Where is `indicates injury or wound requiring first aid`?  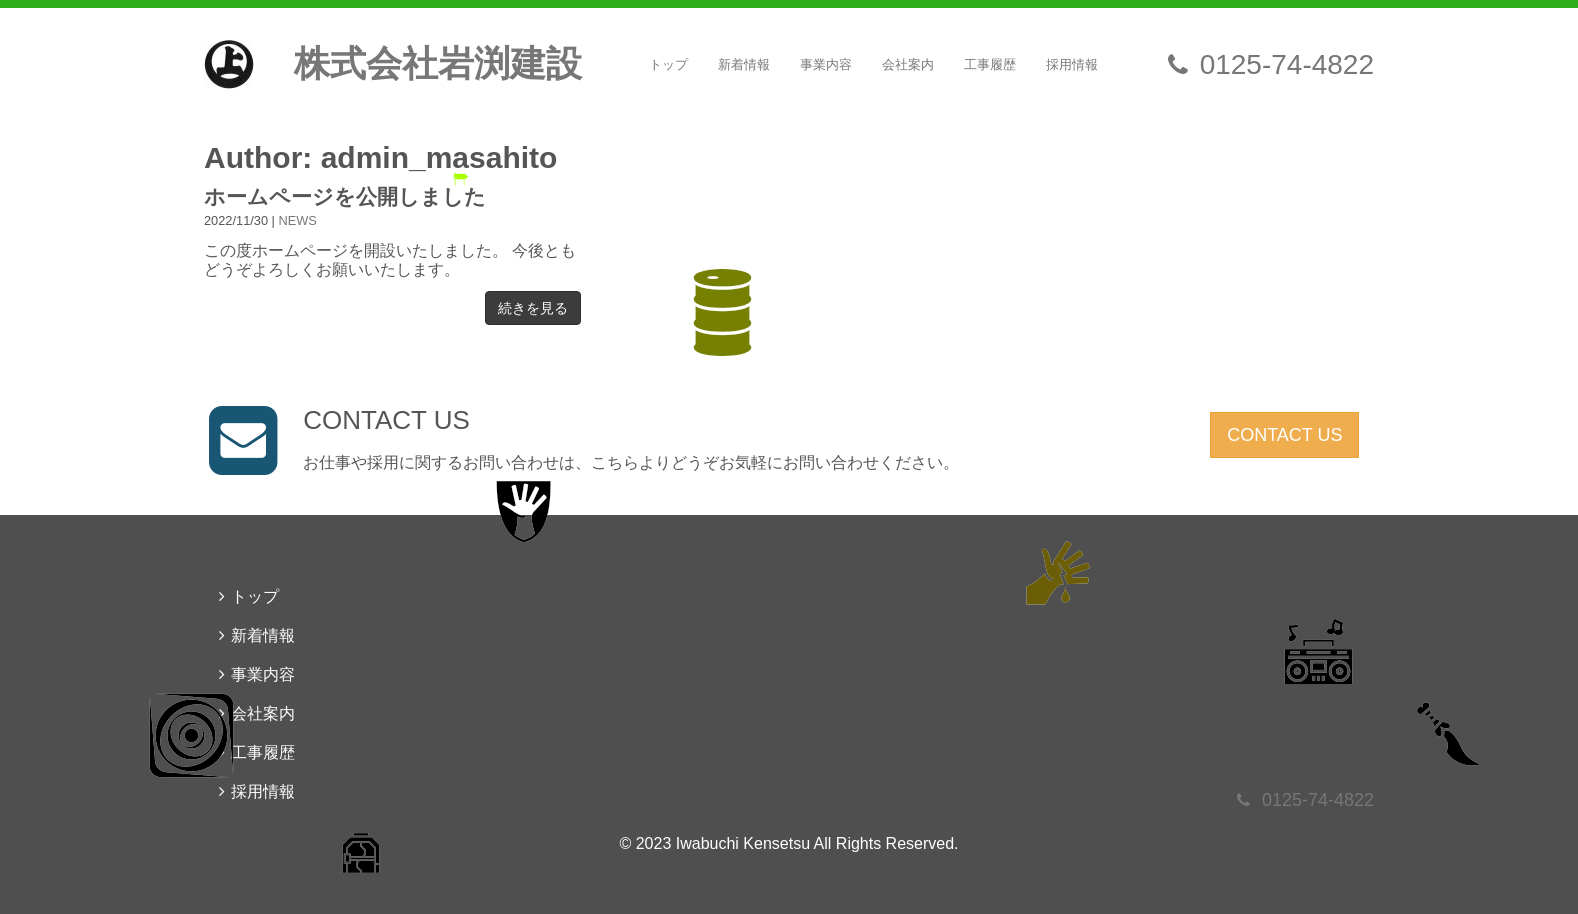 indicates injury or wound requiring first aid is located at coordinates (1058, 573).